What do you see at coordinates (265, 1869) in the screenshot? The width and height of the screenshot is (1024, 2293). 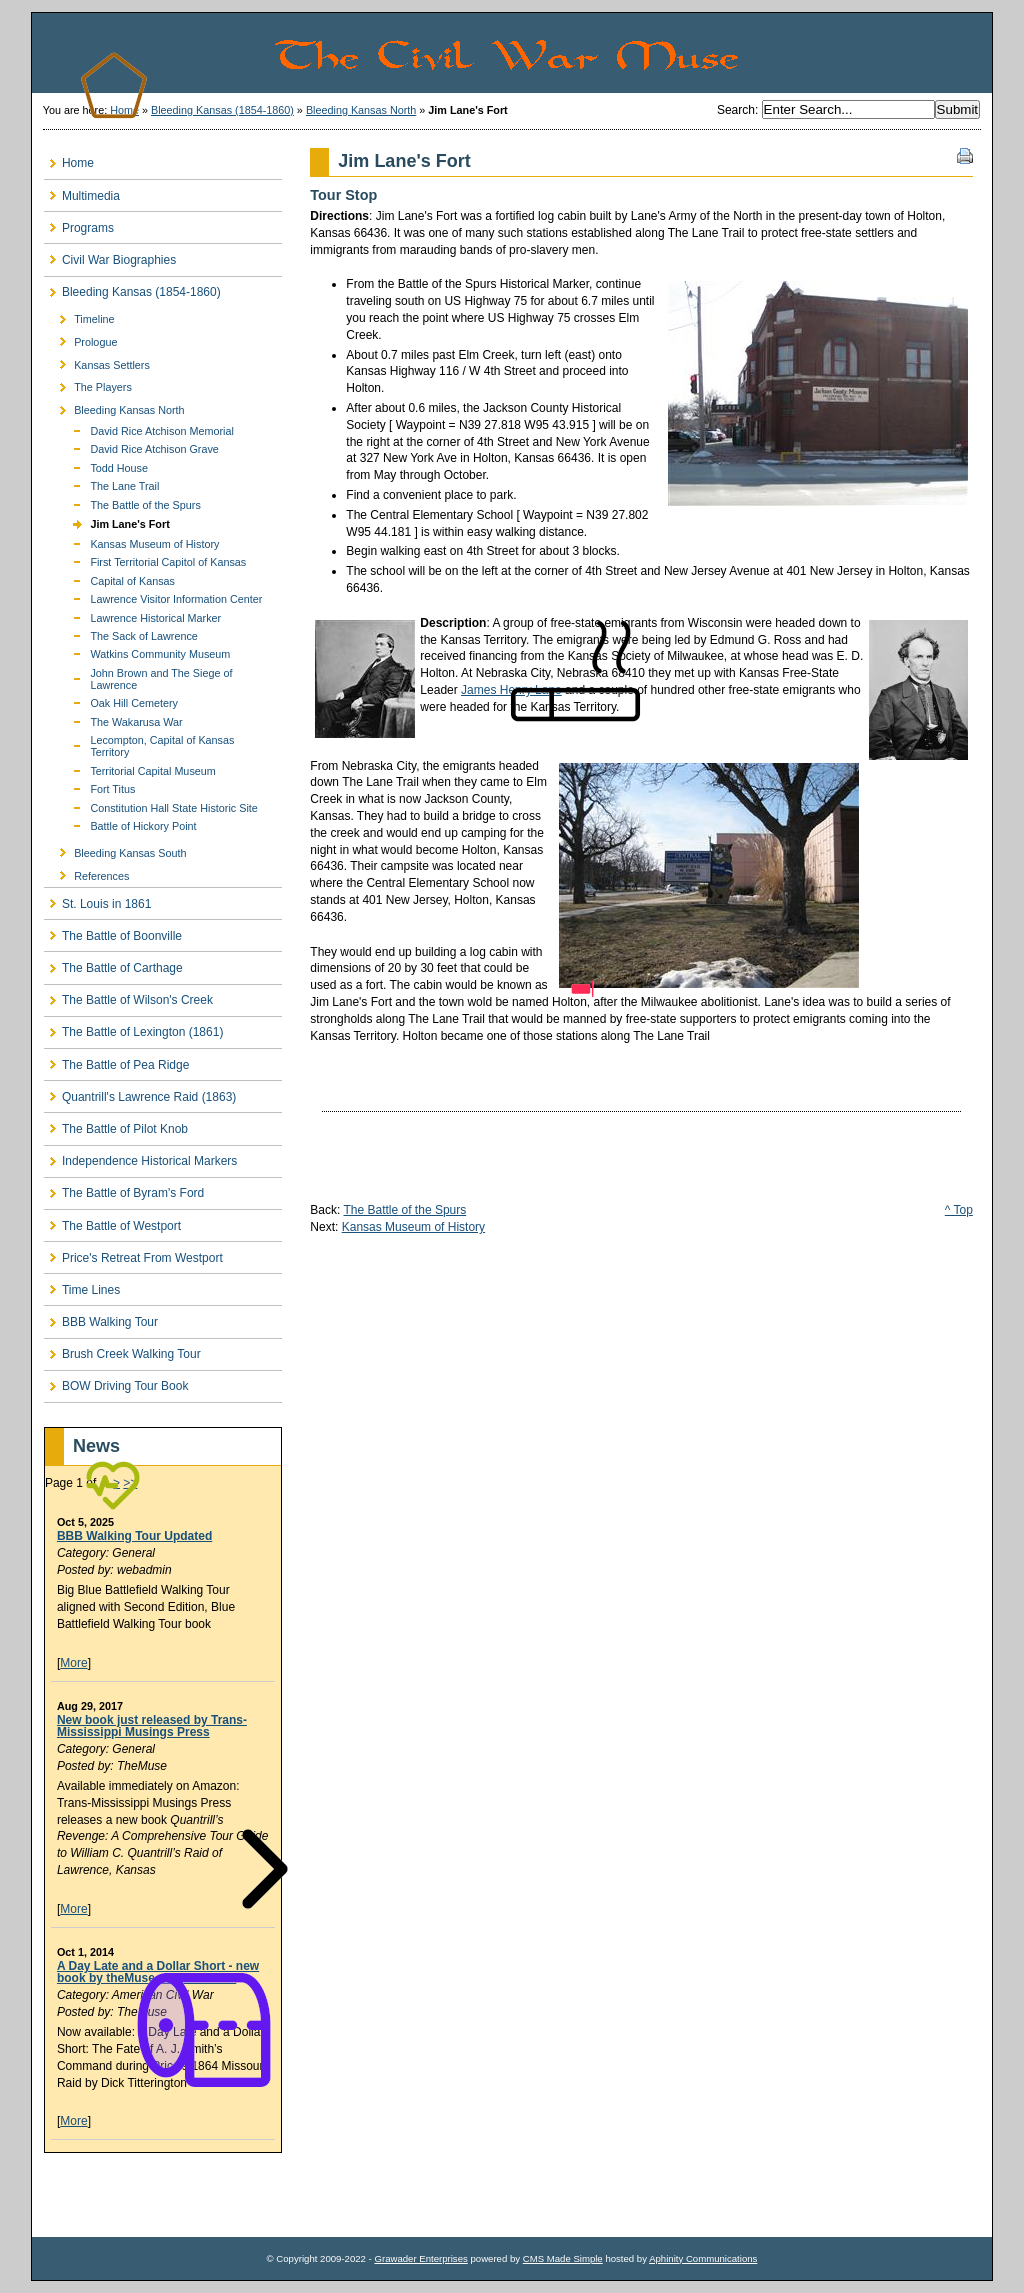 I see `navigate to the next item or page` at bounding box center [265, 1869].